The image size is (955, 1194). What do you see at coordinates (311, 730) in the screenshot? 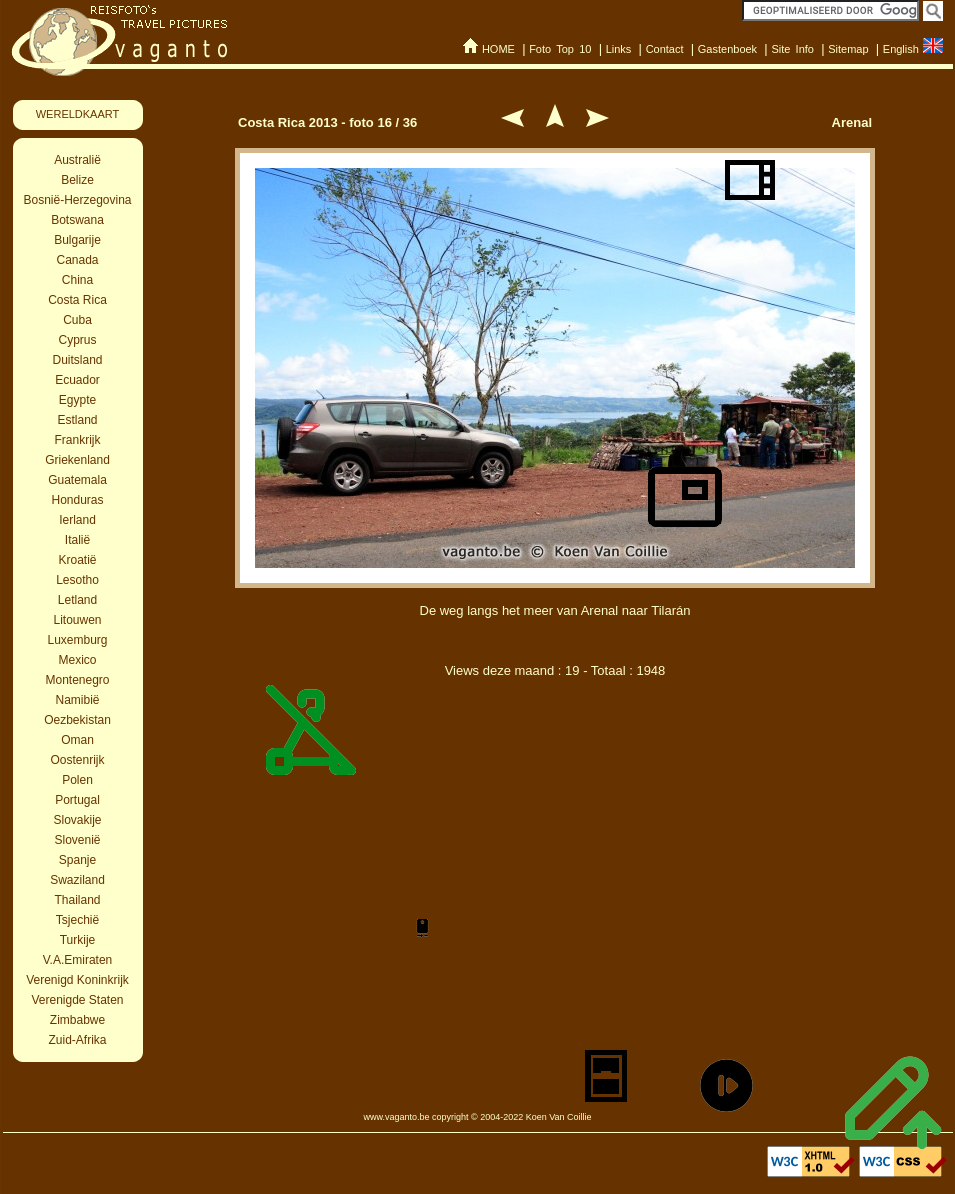
I see `disable vector triangle tool` at bounding box center [311, 730].